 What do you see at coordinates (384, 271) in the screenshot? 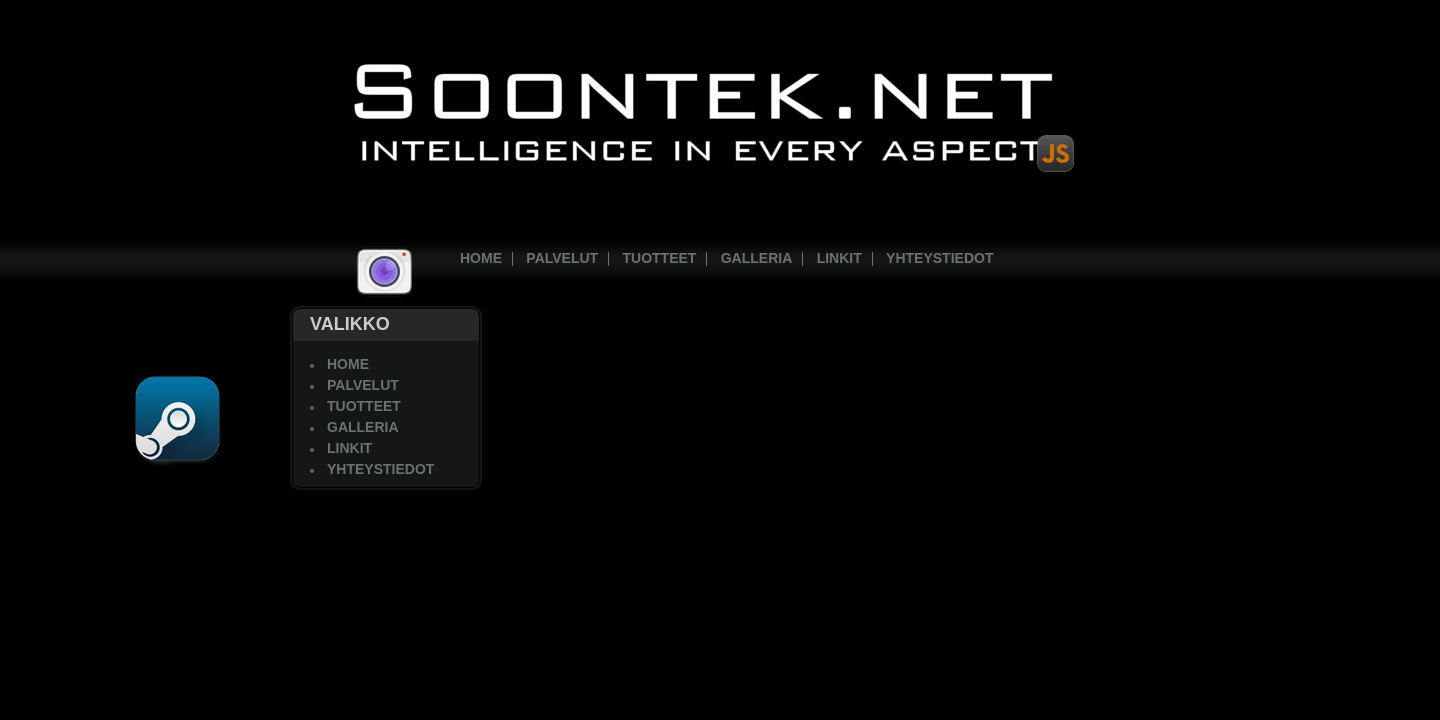
I see `open the cheese webcam application` at bounding box center [384, 271].